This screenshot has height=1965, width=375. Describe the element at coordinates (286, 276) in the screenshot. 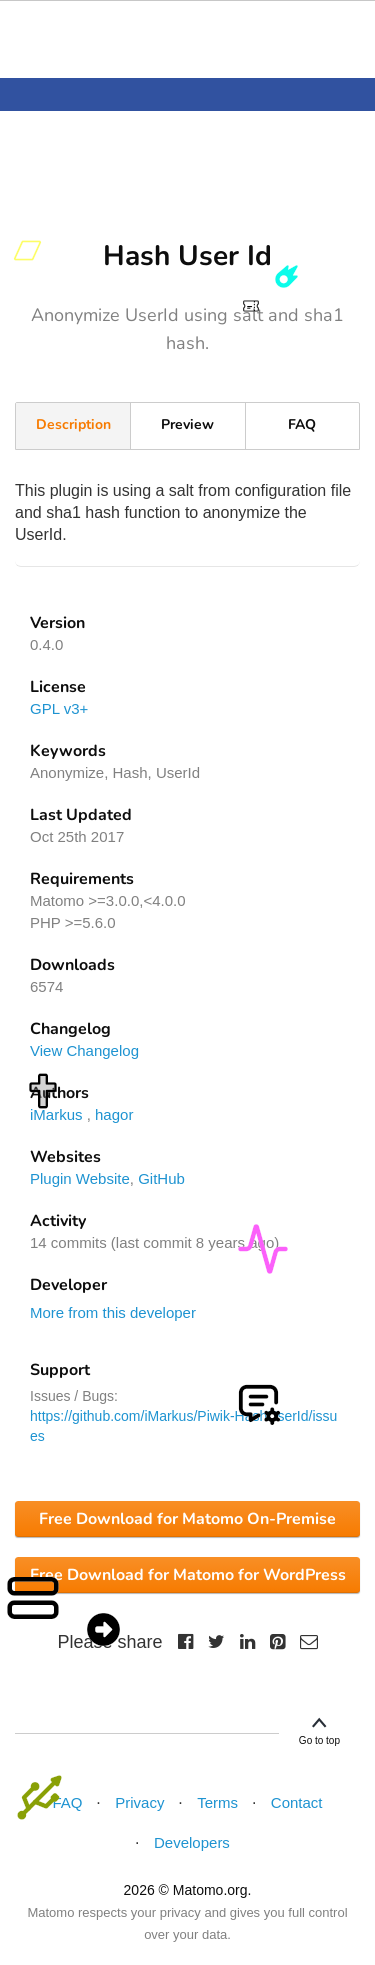

I see `indicates a trending or viral item` at that location.